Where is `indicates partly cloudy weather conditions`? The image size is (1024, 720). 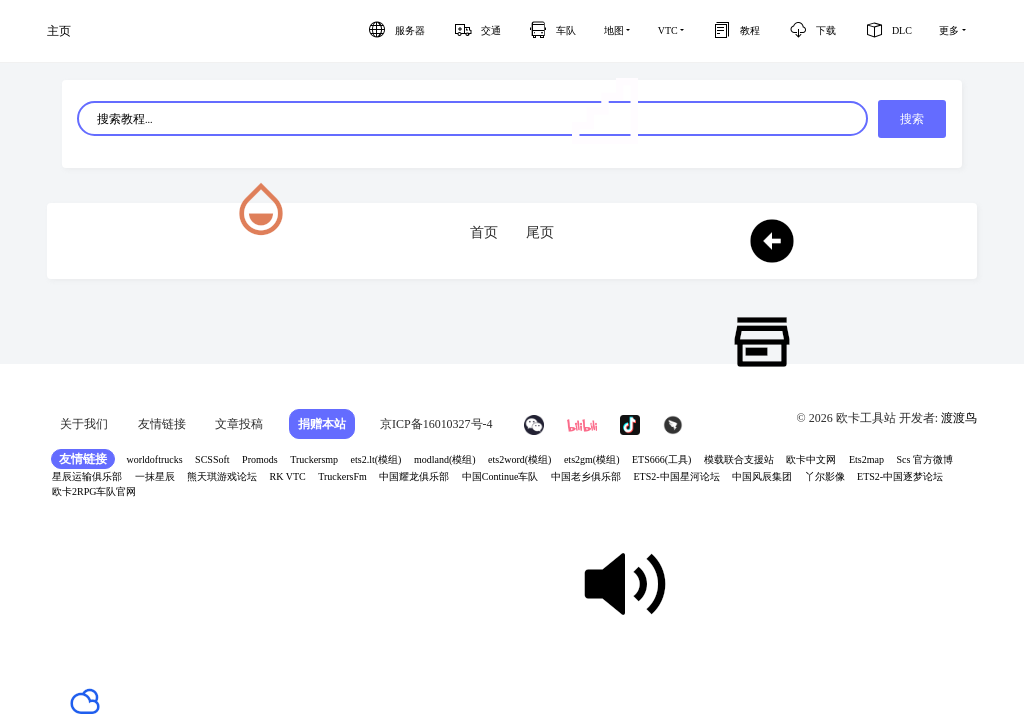 indicates partly cloudy weather conditions is located at coordinates (85, 702).